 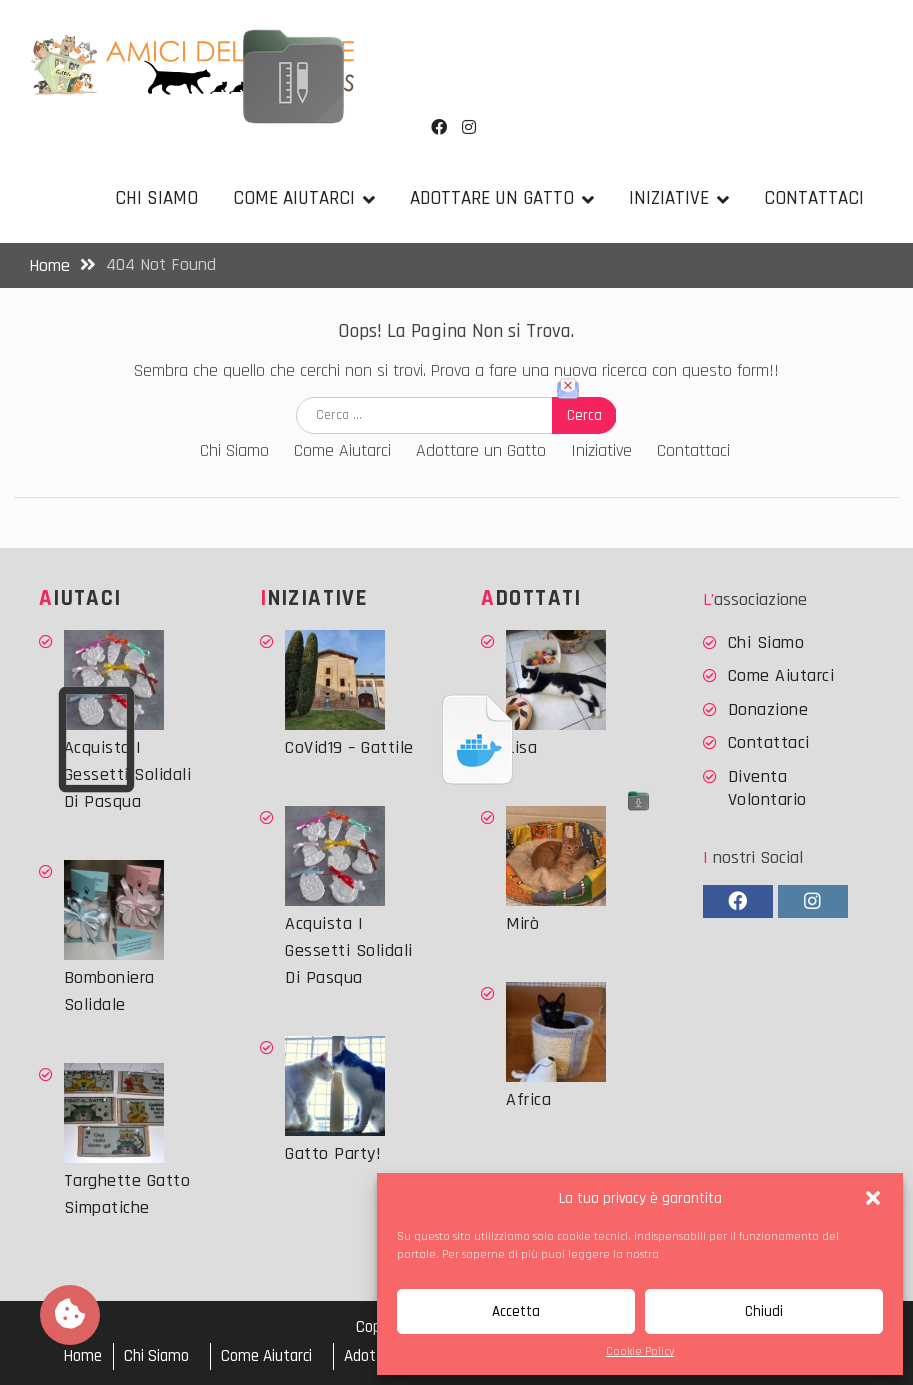 I want to click on a dockerfile or docker configuration file, so click(x=477, y=739).